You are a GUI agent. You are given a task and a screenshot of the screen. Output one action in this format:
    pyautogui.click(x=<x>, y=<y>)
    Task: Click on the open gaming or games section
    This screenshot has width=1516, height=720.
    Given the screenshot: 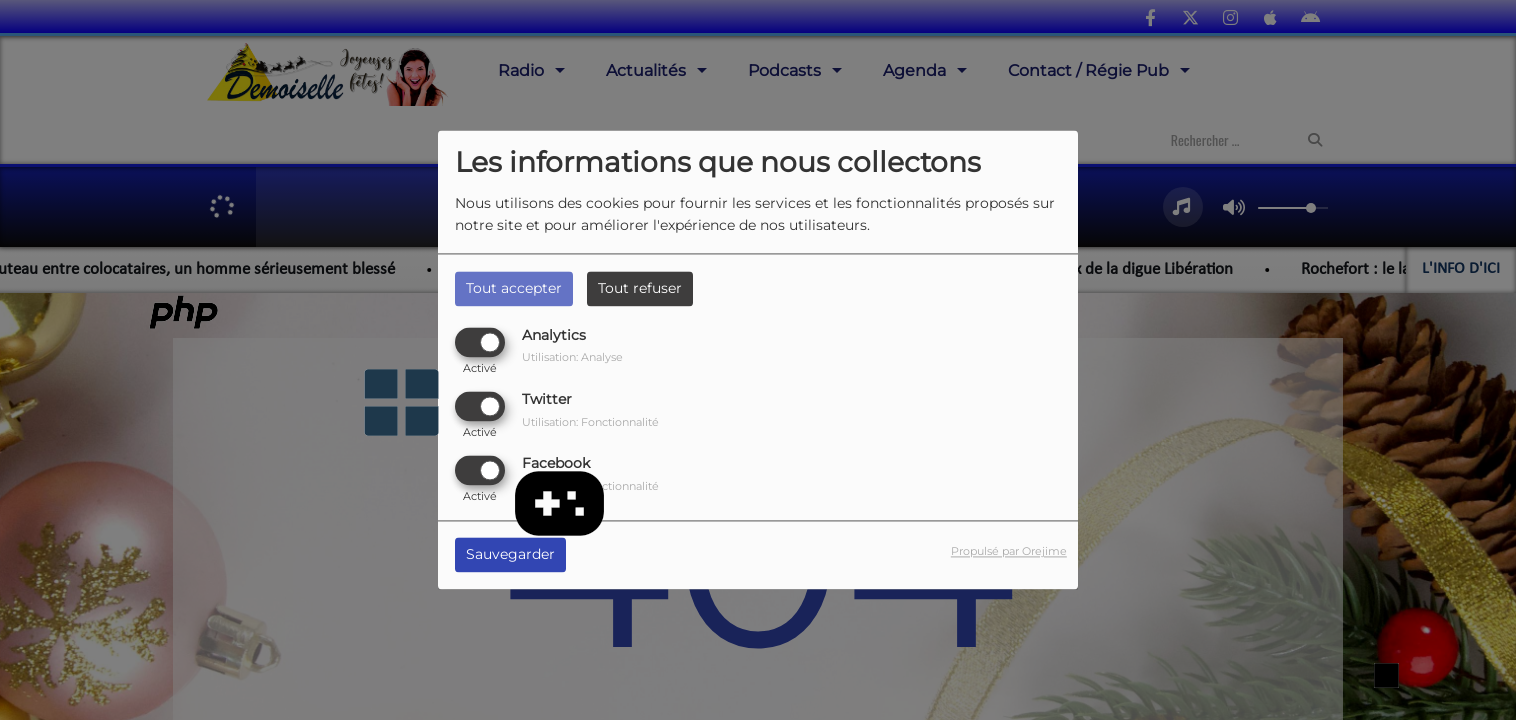 What is the action you would take?
    pyautogui.click(x=559, y=503)
    